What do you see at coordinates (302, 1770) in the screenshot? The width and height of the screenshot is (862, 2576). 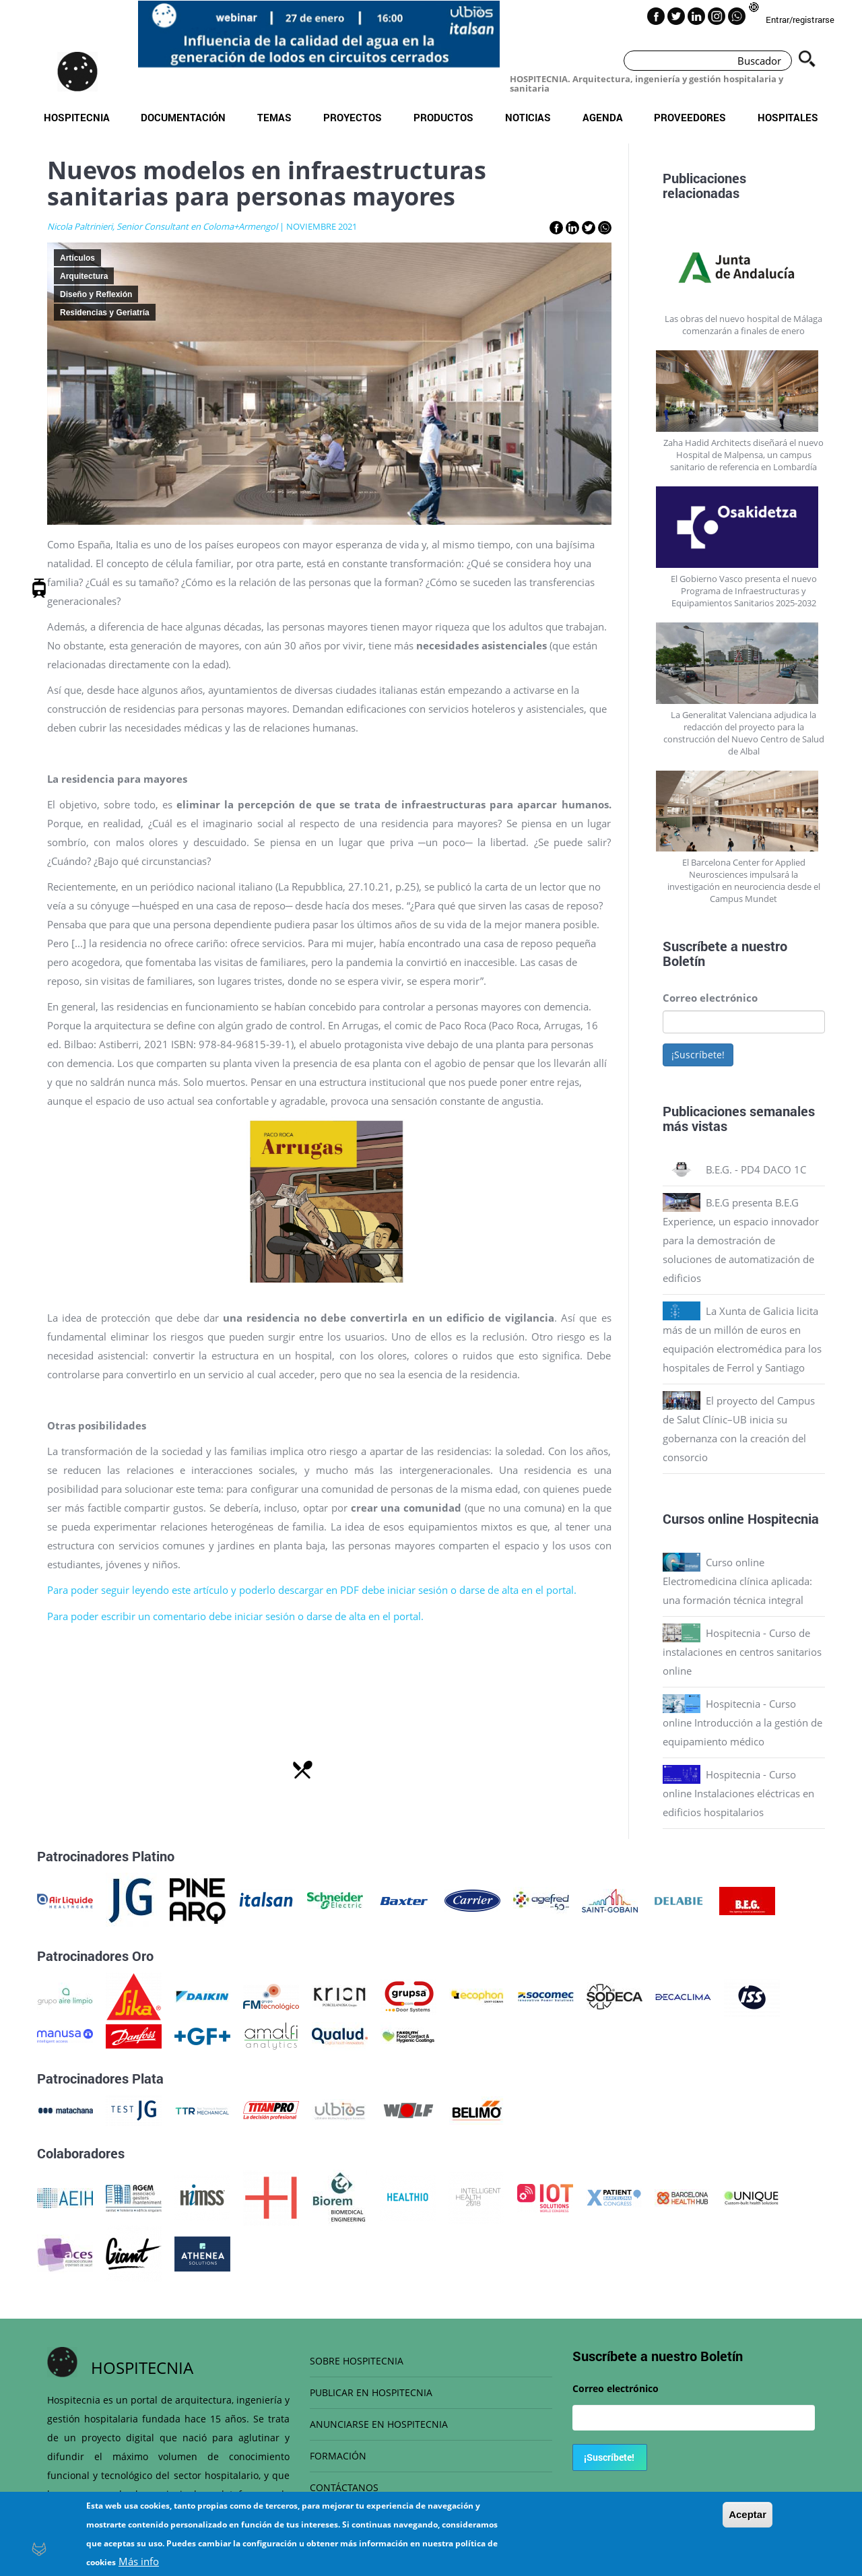 I see `view restaurant or dining options` at bounding box center [302, 1770].